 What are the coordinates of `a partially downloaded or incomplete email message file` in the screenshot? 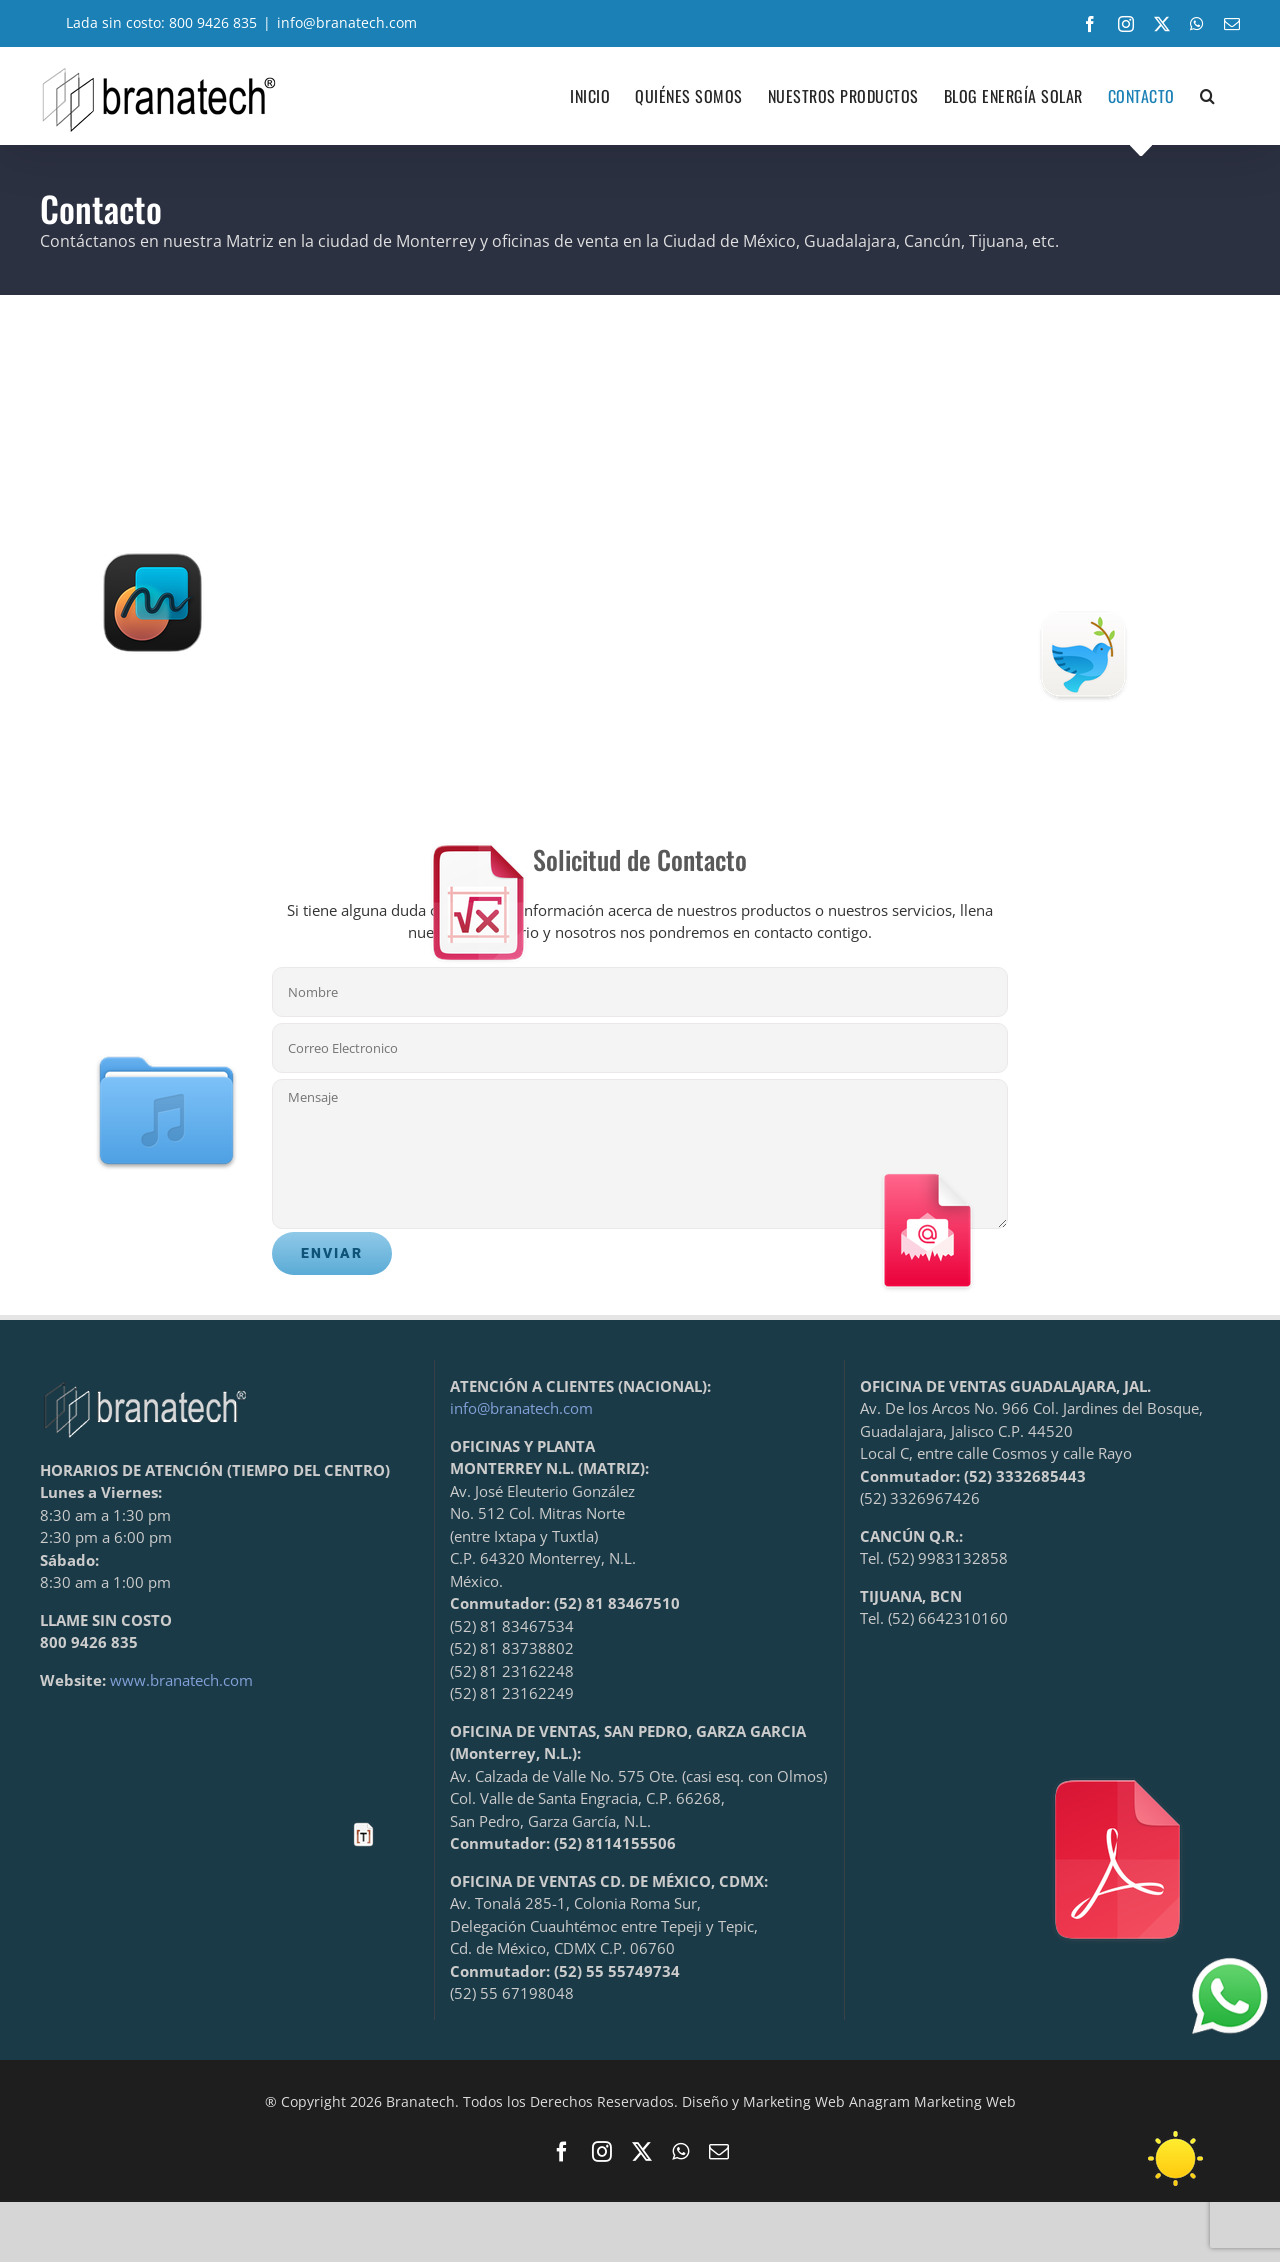 It's located at (927, 1232).